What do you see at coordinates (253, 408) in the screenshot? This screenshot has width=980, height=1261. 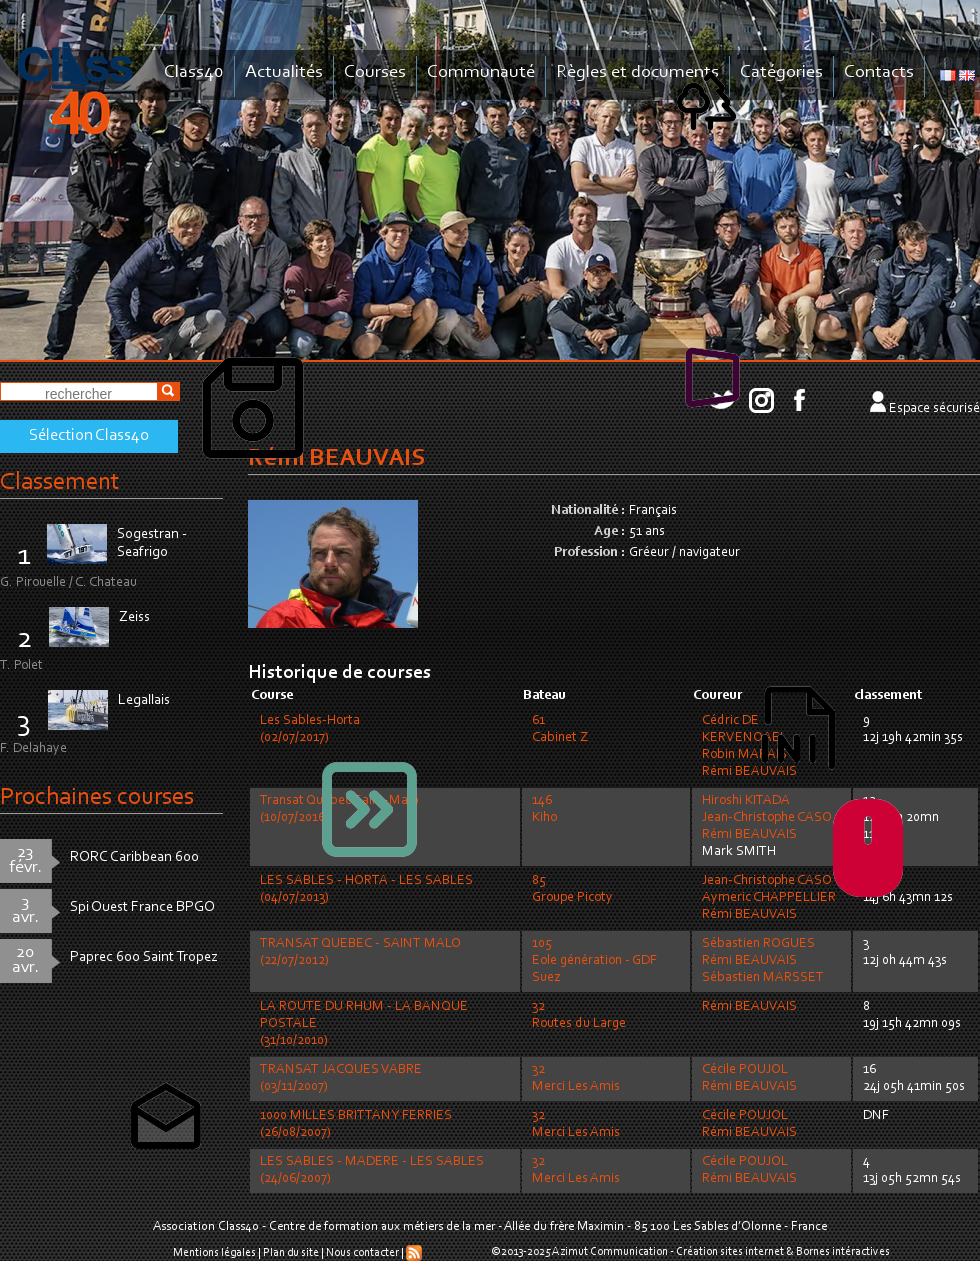 I see `save current file or document` at bounding box center [253, 408].